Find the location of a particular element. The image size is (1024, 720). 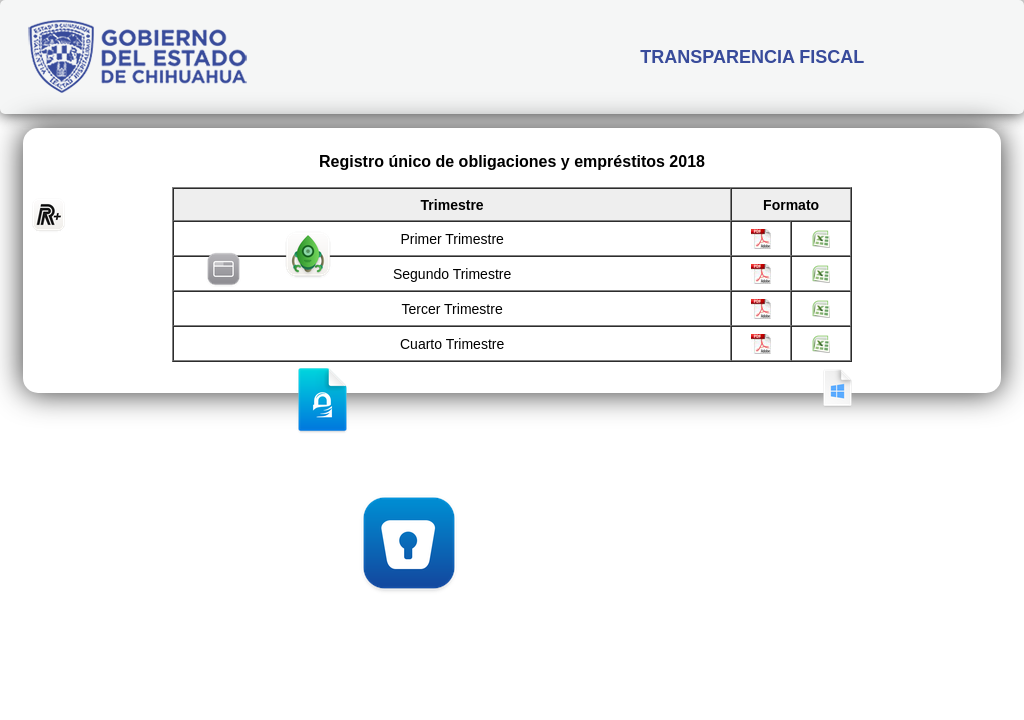

customize window decoration and title bar appearance is located at coordinates (223, 269).